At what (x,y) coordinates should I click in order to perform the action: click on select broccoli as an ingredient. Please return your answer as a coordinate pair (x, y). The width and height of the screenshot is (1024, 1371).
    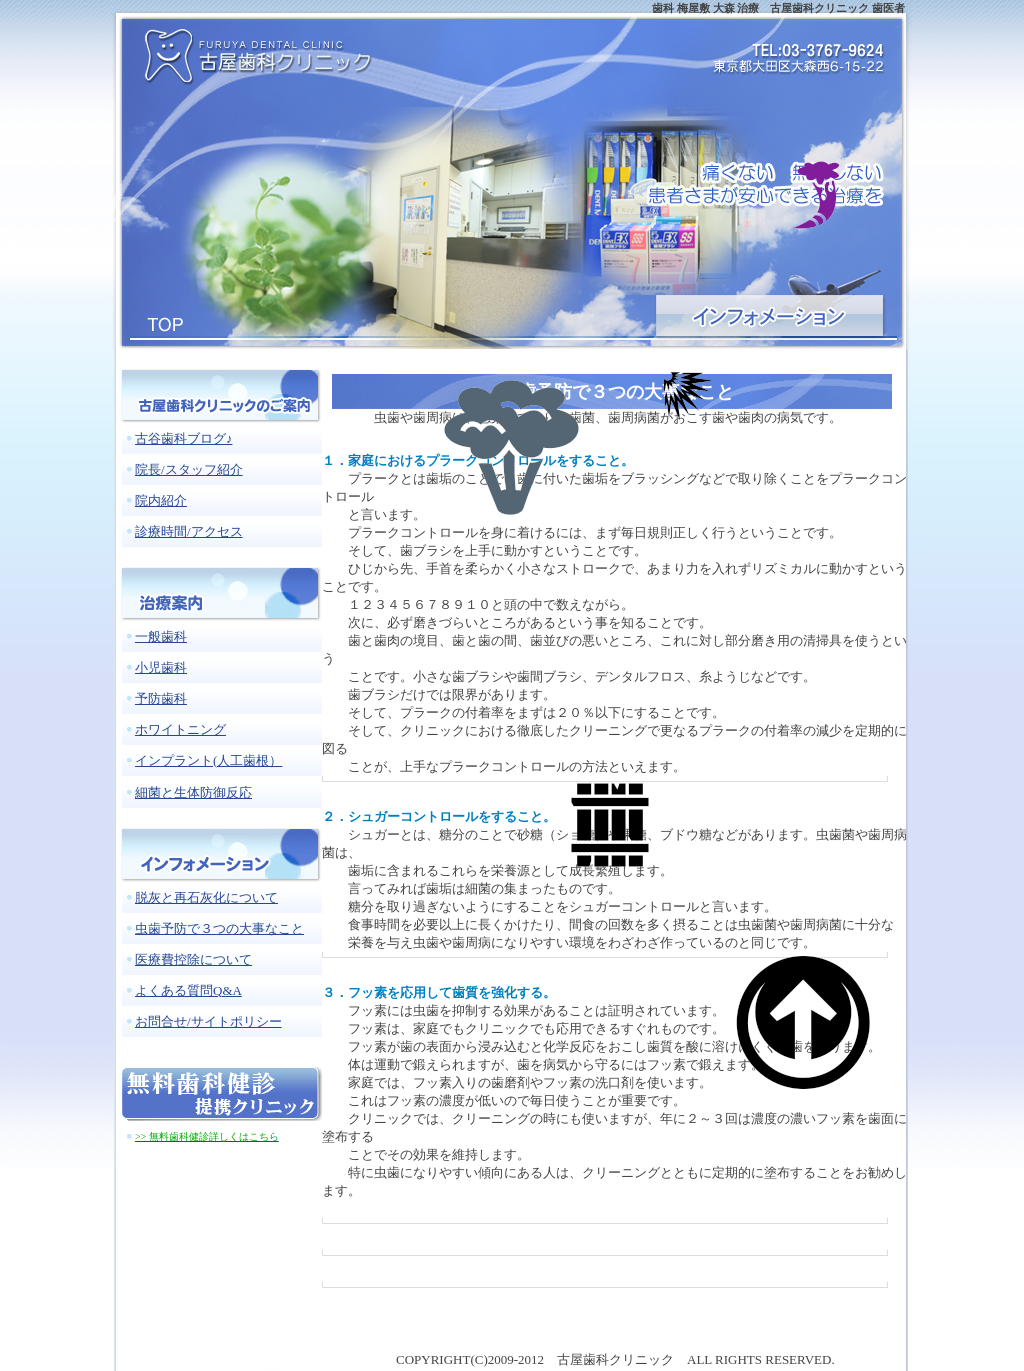
    Looking at the image, I should click on (511, 447).